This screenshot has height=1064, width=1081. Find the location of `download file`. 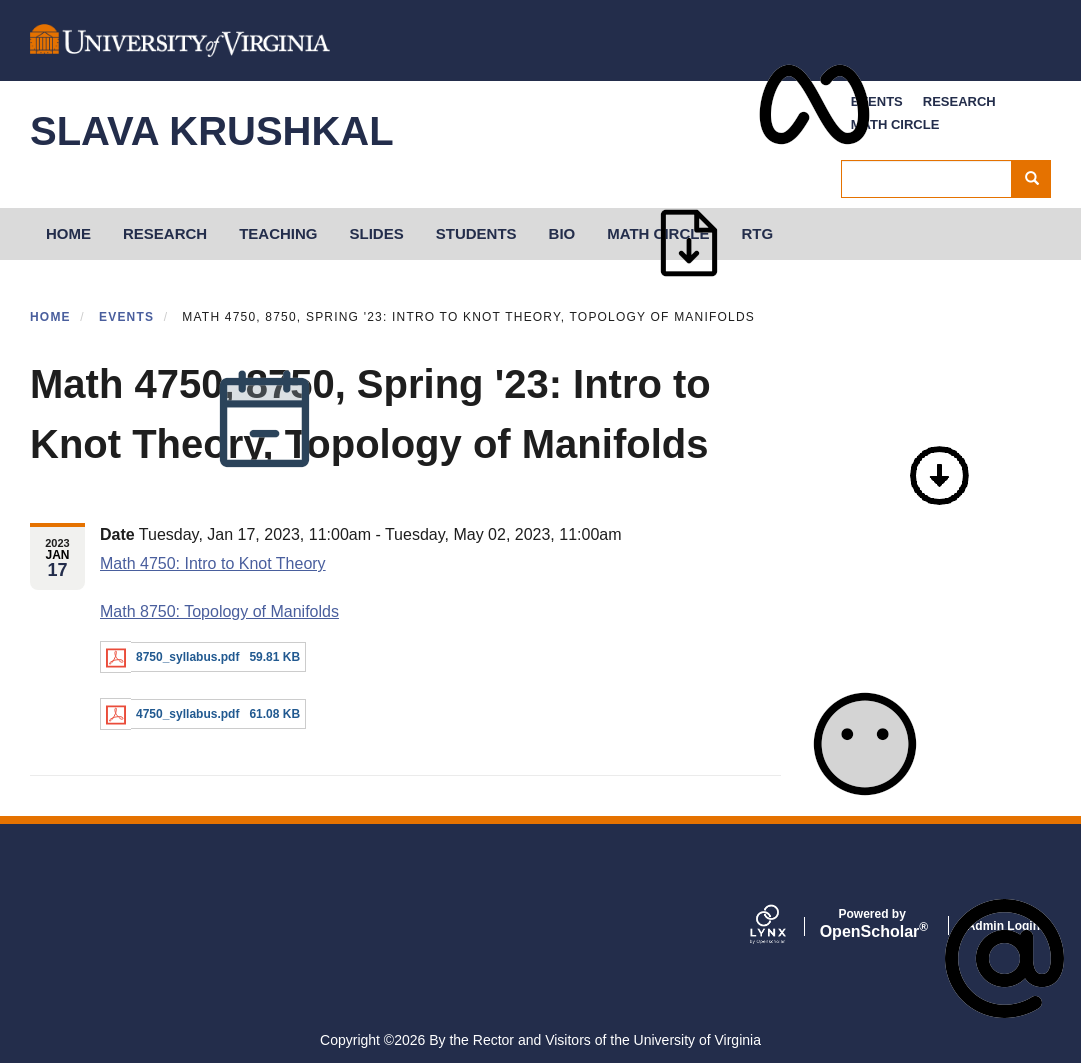

download file is located at coordinates (689, 243).